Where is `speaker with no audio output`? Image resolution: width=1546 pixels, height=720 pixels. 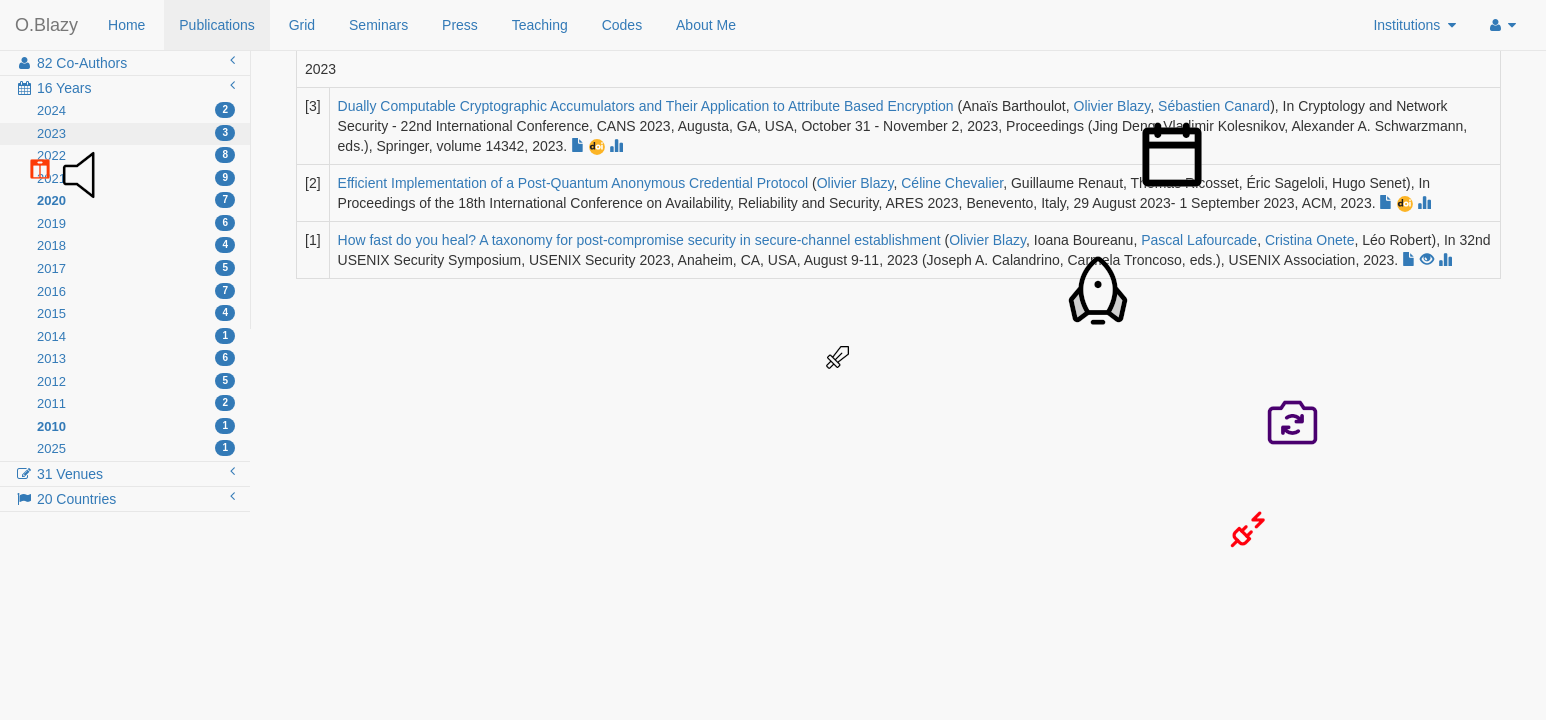
speaker with no audio output is located at coordinates (86, 175).